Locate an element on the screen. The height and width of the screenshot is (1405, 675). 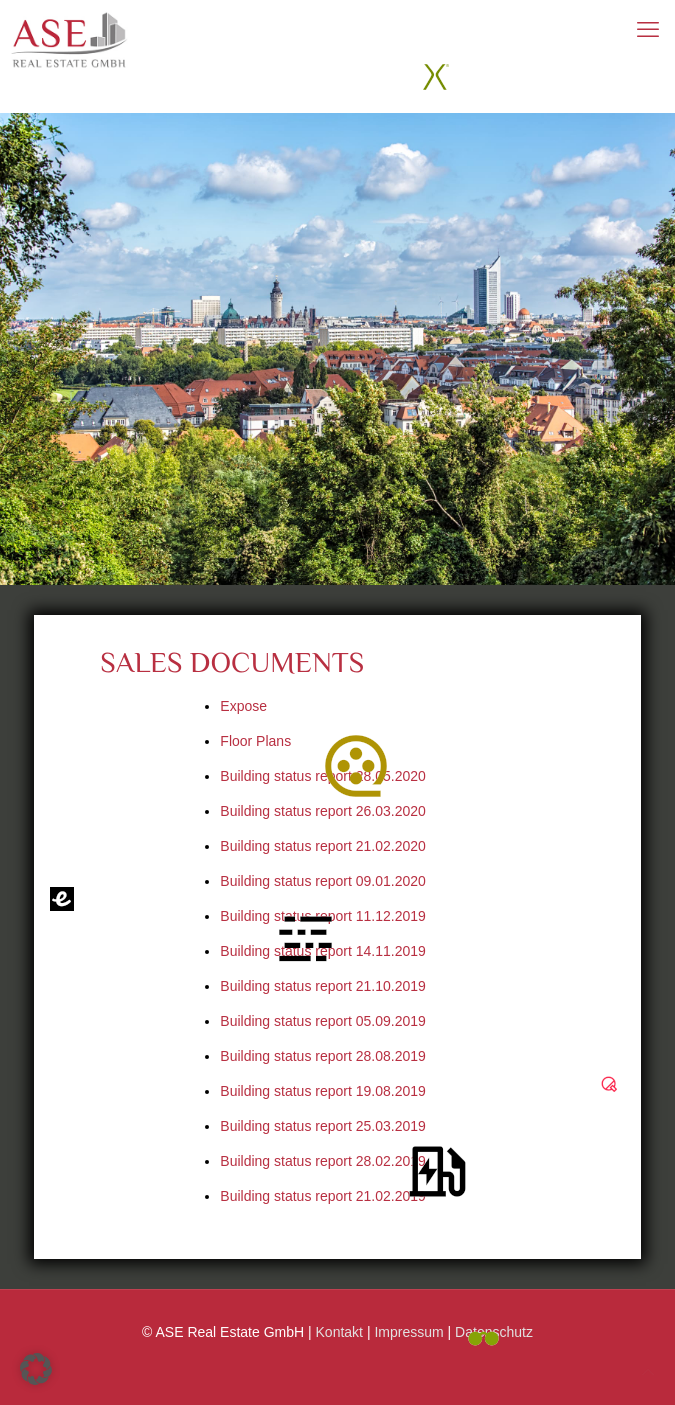
enable reading mode is located at coordinates (483, 1338).